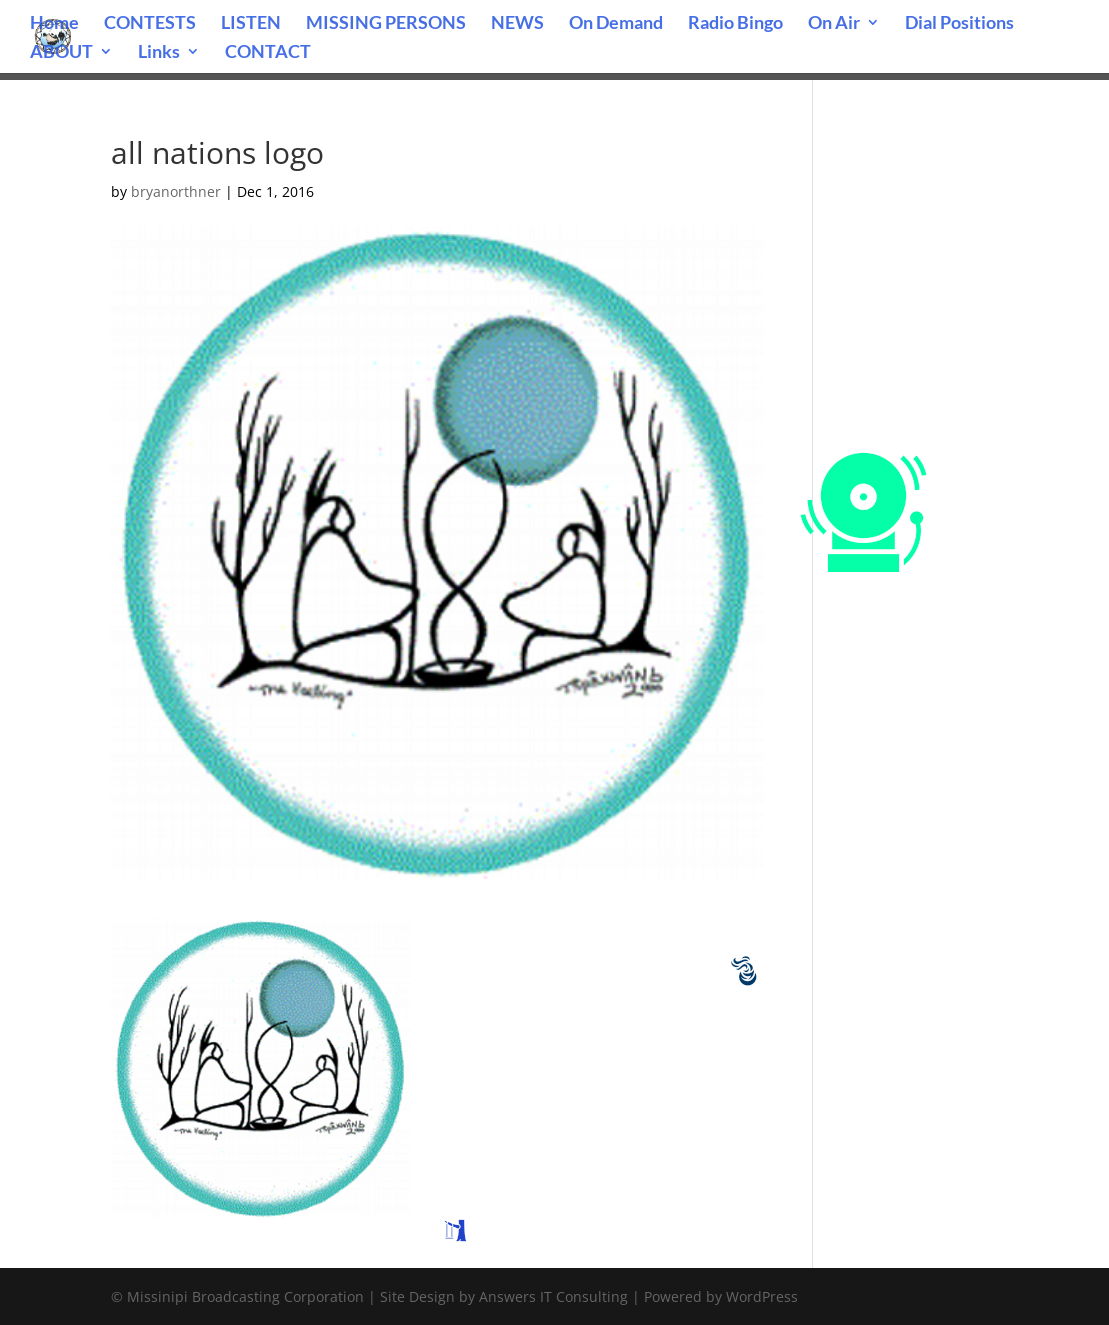 Image resolution: width=1109 pixels, height=1325 pixels. What do you see at coordinates (455, 1230) in the screenshot?
I see `access playground or recreational areas` at bounding box center [455, 1230].